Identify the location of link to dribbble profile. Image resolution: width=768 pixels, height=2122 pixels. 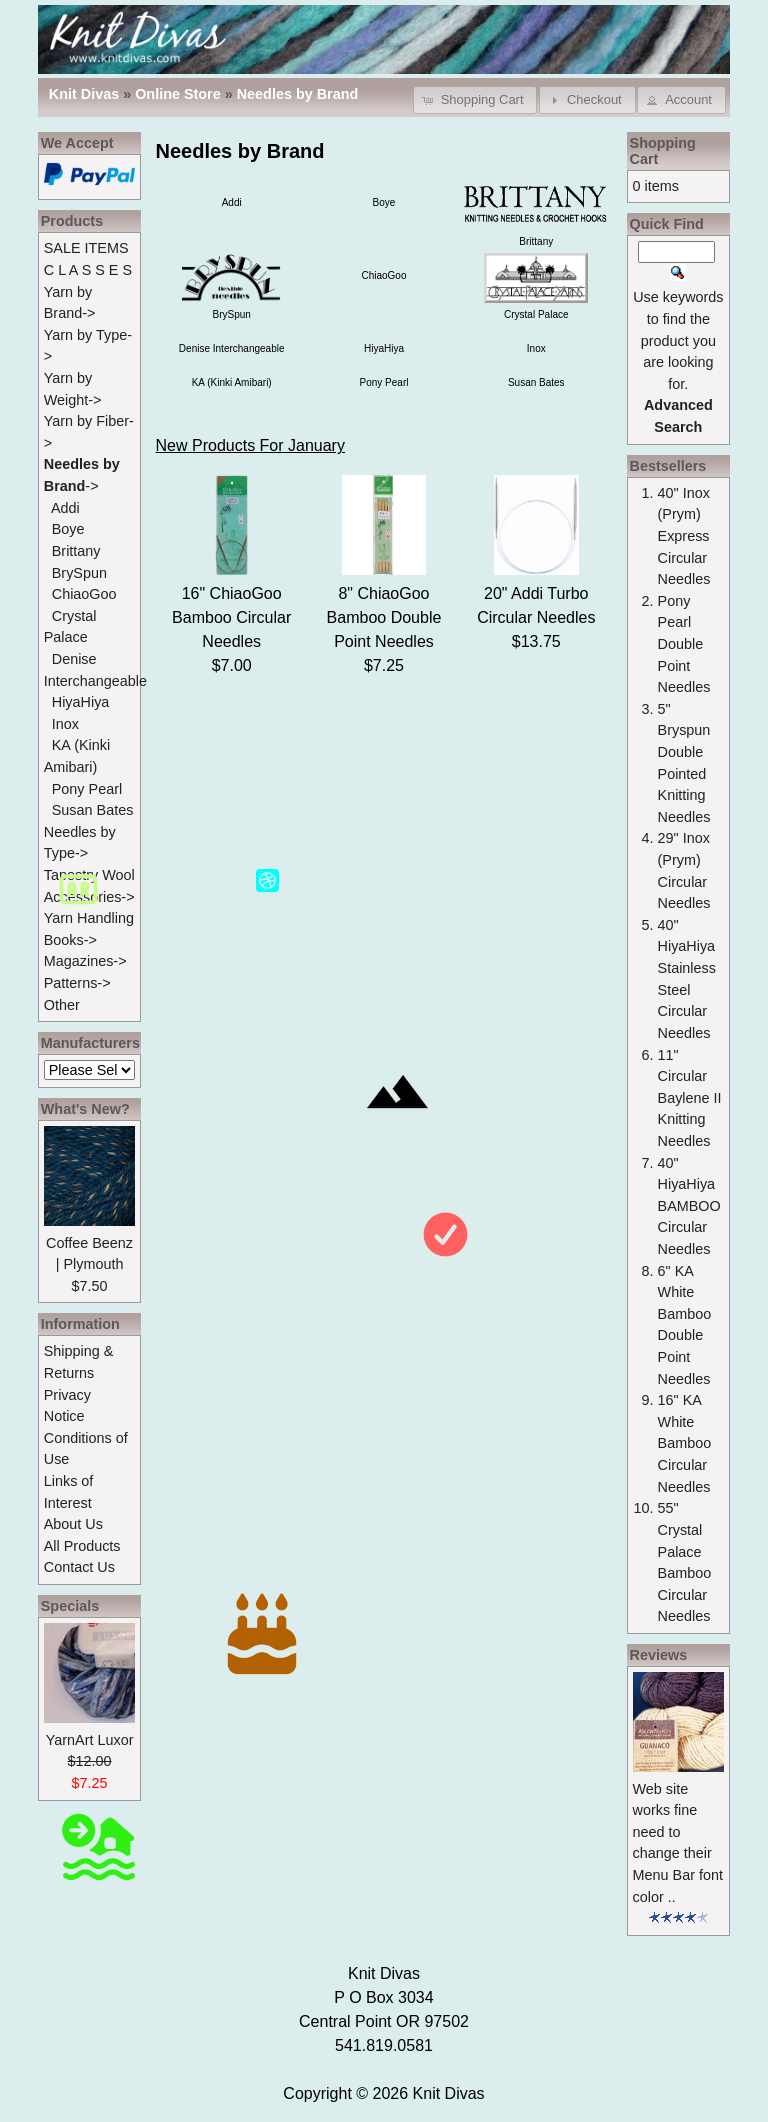
(267, 880).